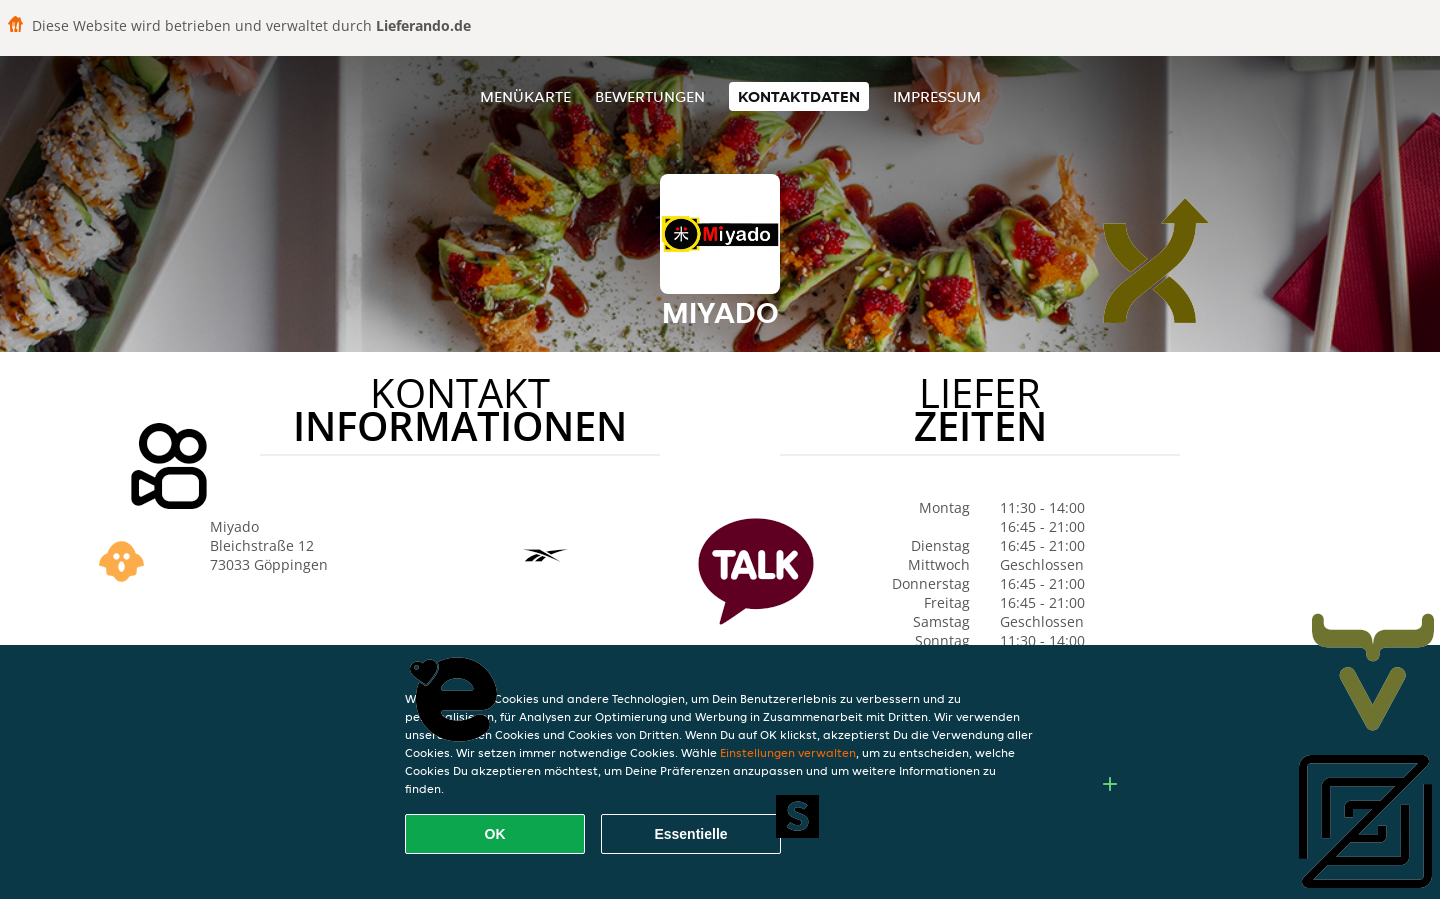  Describe the element at coordinates (1373, 672) in the screenshot. I see `vaadin framework branding logo` at that location.